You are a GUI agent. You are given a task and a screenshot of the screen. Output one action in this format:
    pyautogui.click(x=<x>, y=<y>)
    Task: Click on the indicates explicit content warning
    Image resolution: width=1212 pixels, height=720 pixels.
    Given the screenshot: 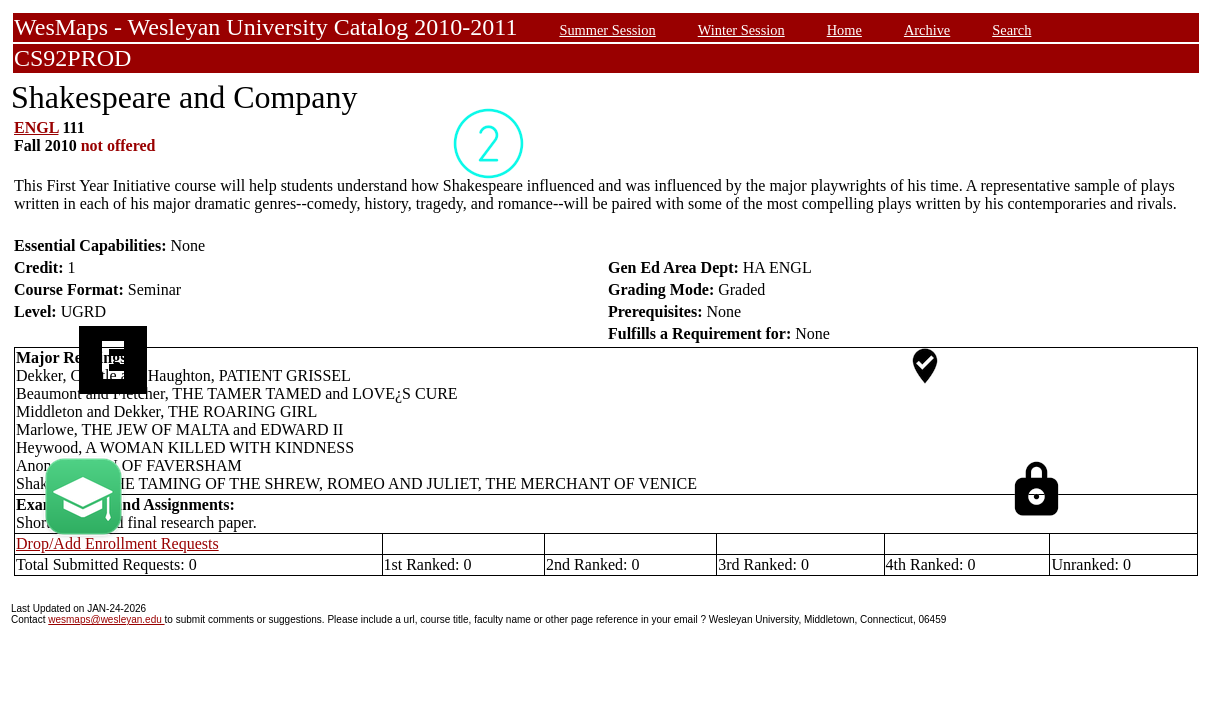 What is the action you would take?
    pyautogui.click(x=113, y=360)
    